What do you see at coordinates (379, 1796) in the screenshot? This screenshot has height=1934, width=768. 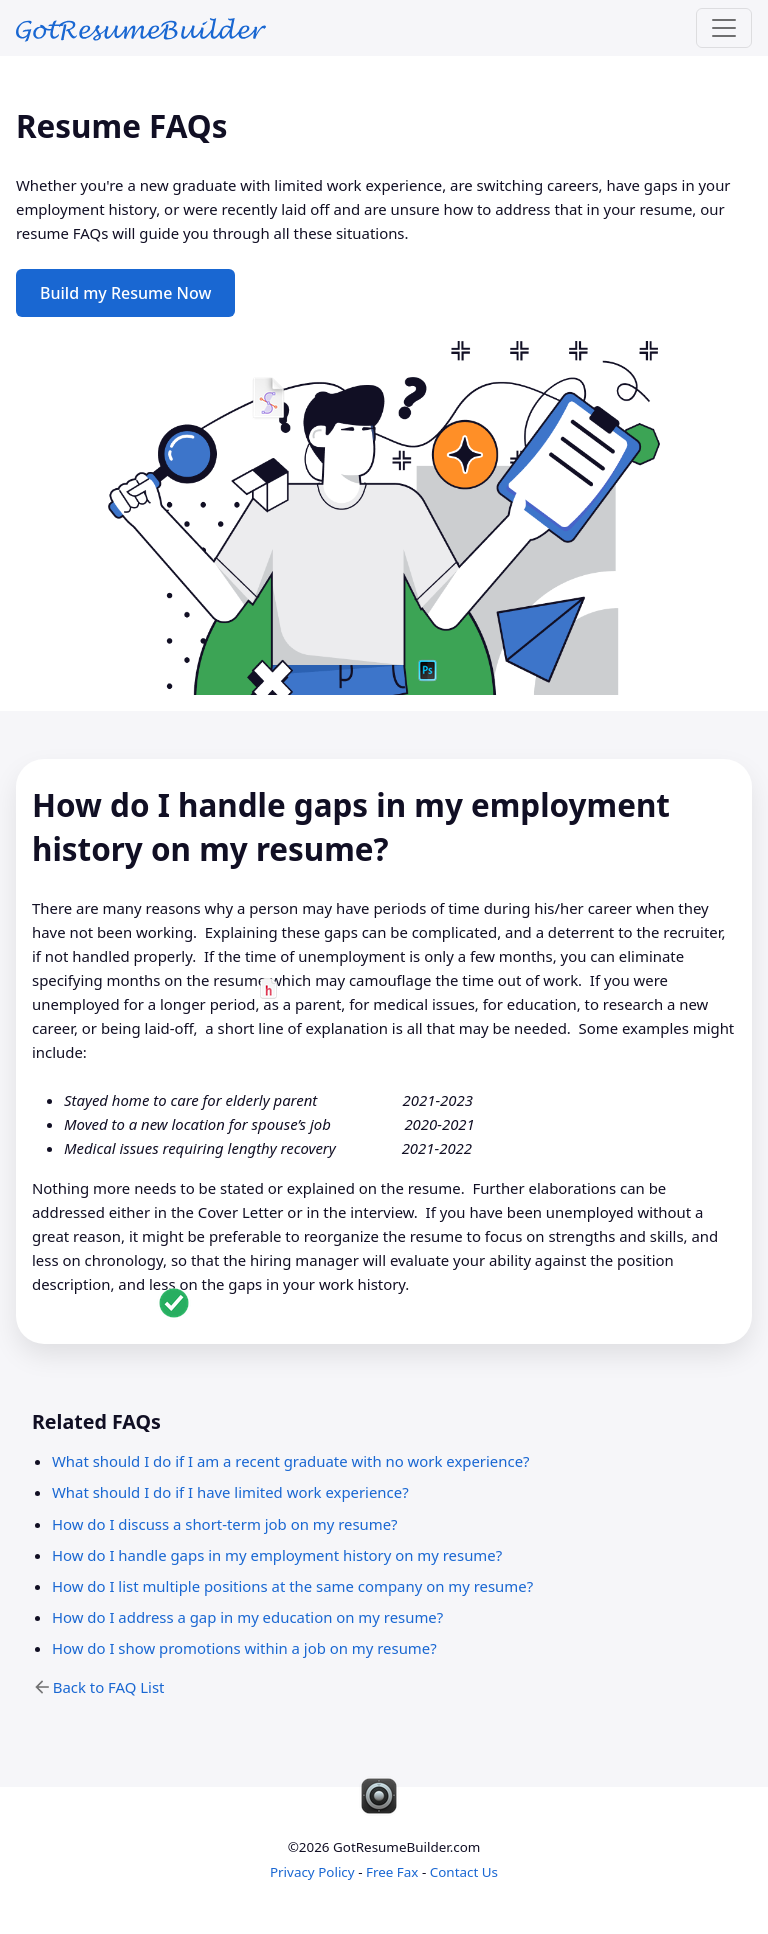 I see `open security and privacy settings` at bounding box center [379, 1796].